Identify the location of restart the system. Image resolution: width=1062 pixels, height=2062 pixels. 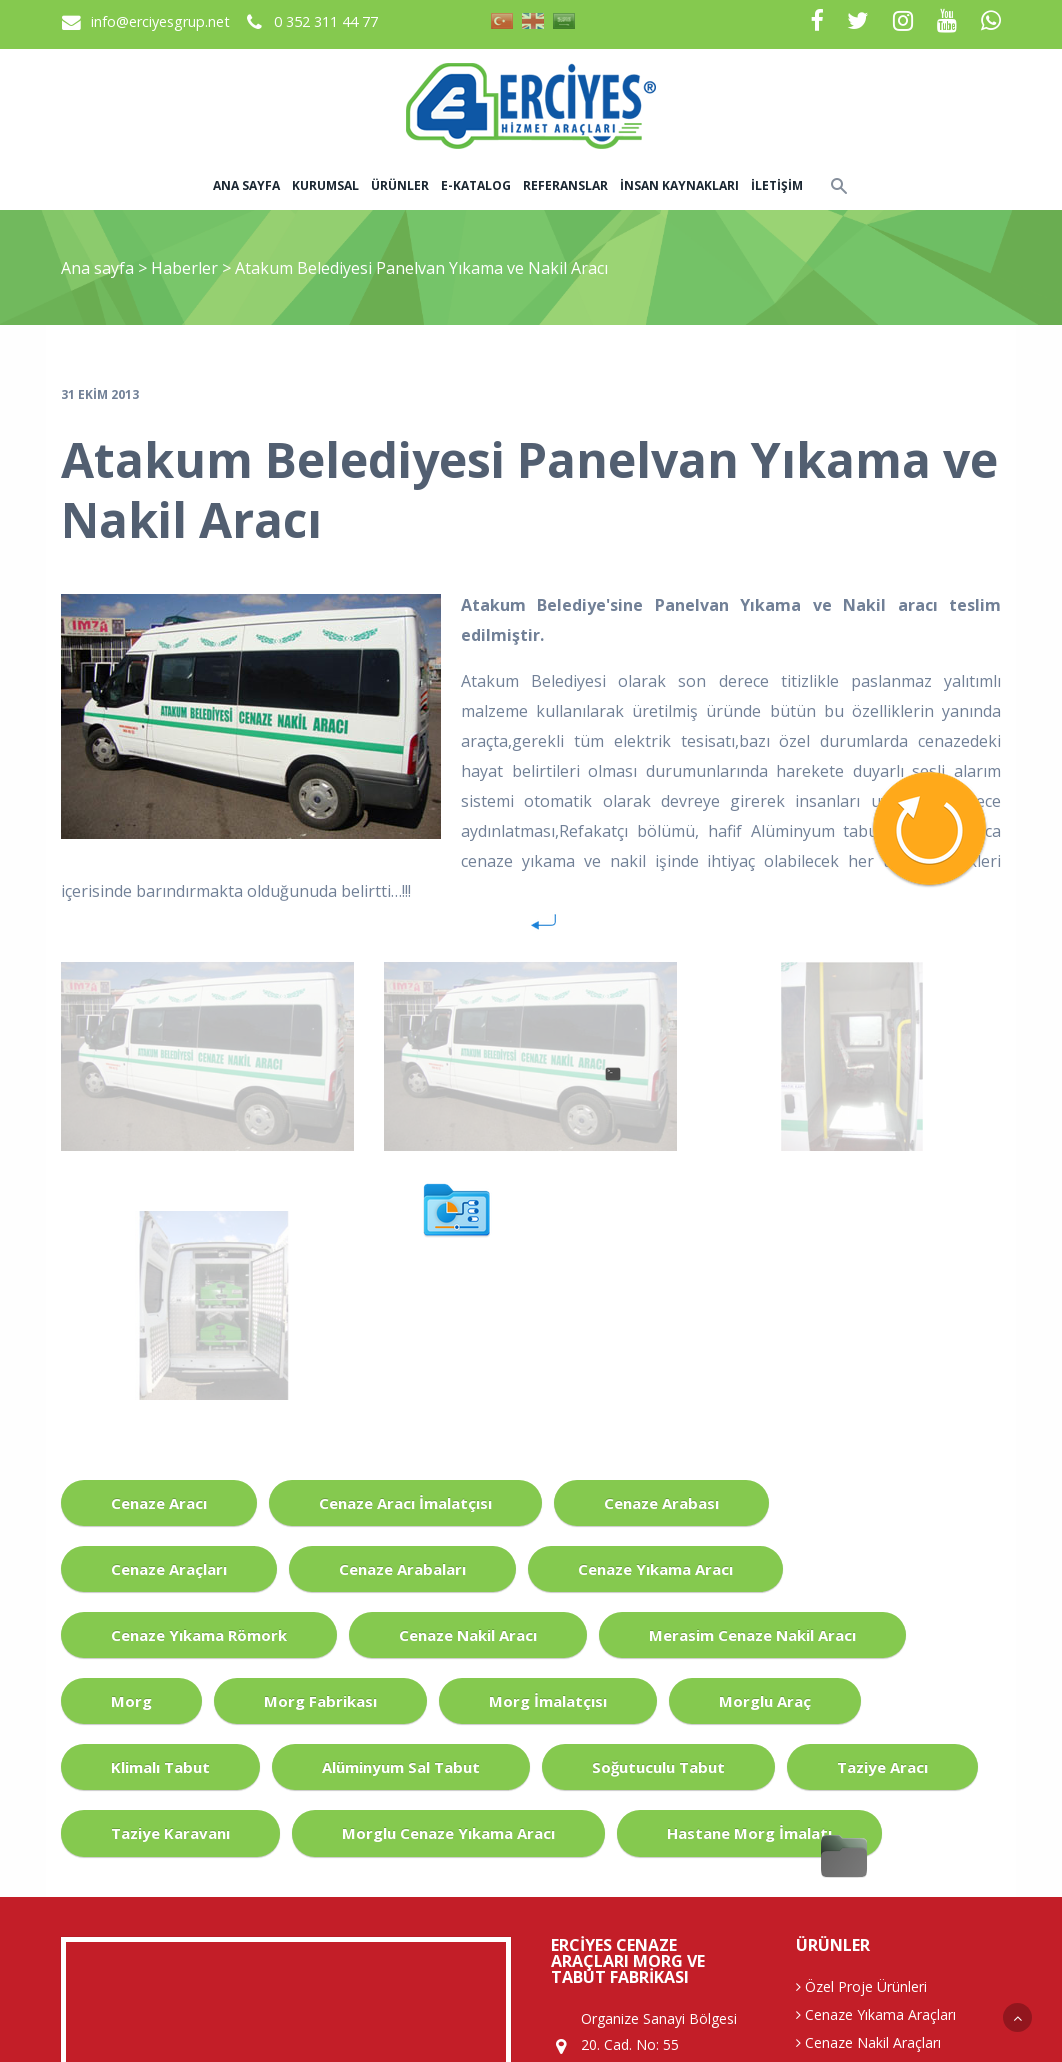
(929, 828).